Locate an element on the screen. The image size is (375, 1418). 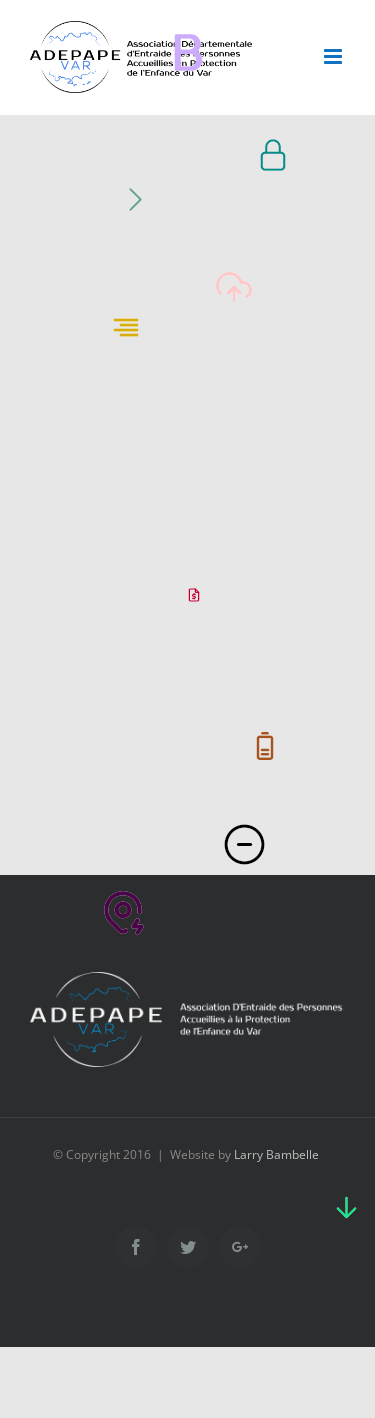
apply bold formatting to selected text is located at coordinates (188, 52).